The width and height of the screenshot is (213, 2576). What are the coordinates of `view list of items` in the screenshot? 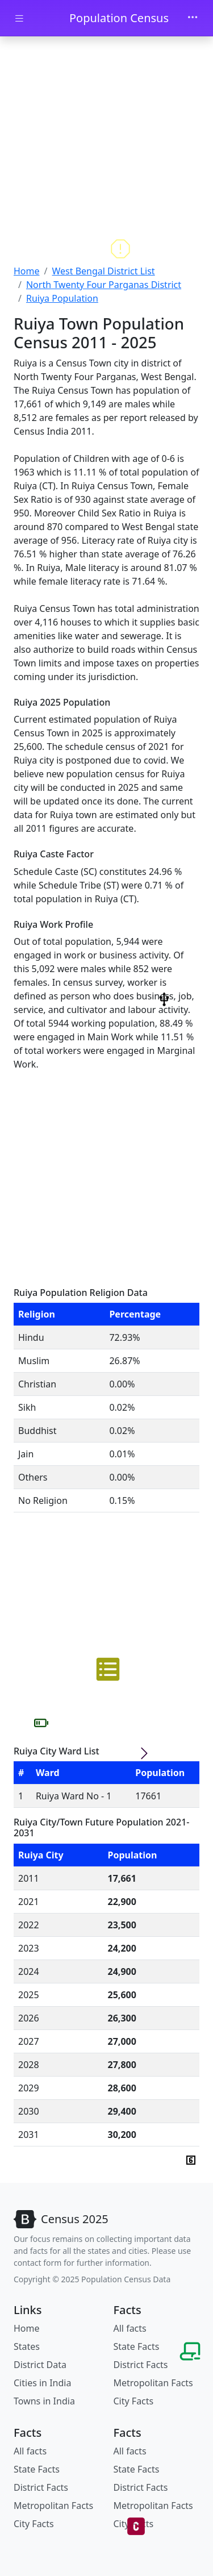 It's located at (108, 1669).